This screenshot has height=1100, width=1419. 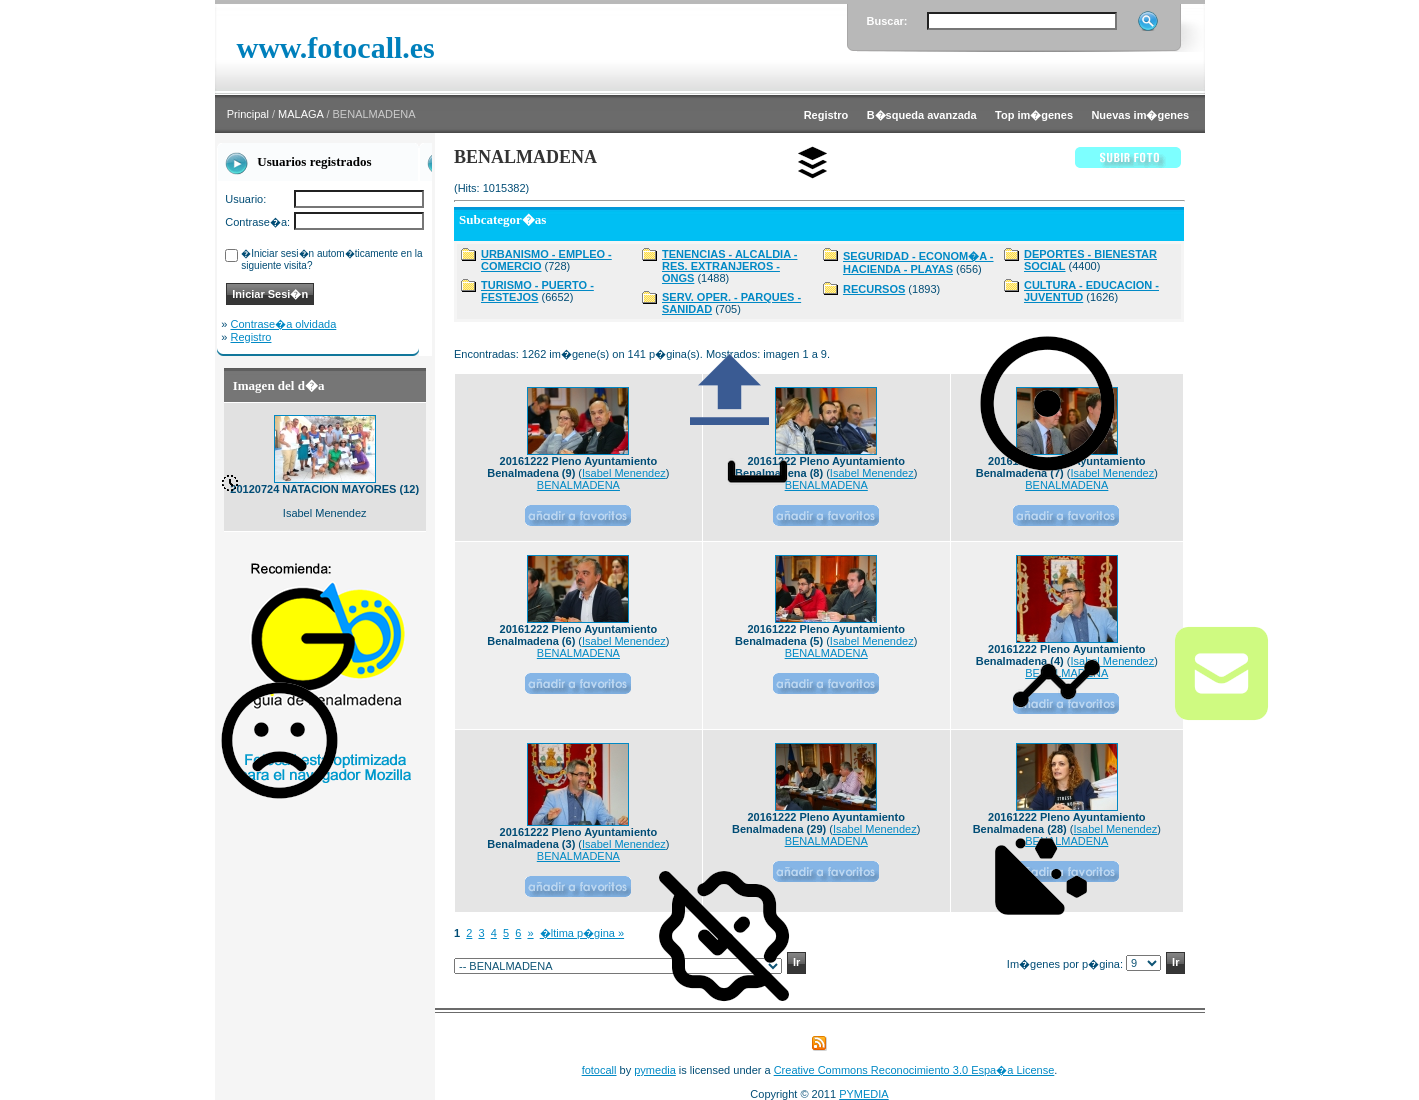 I want to click on upload a file or document, so click(x=729, y=385).